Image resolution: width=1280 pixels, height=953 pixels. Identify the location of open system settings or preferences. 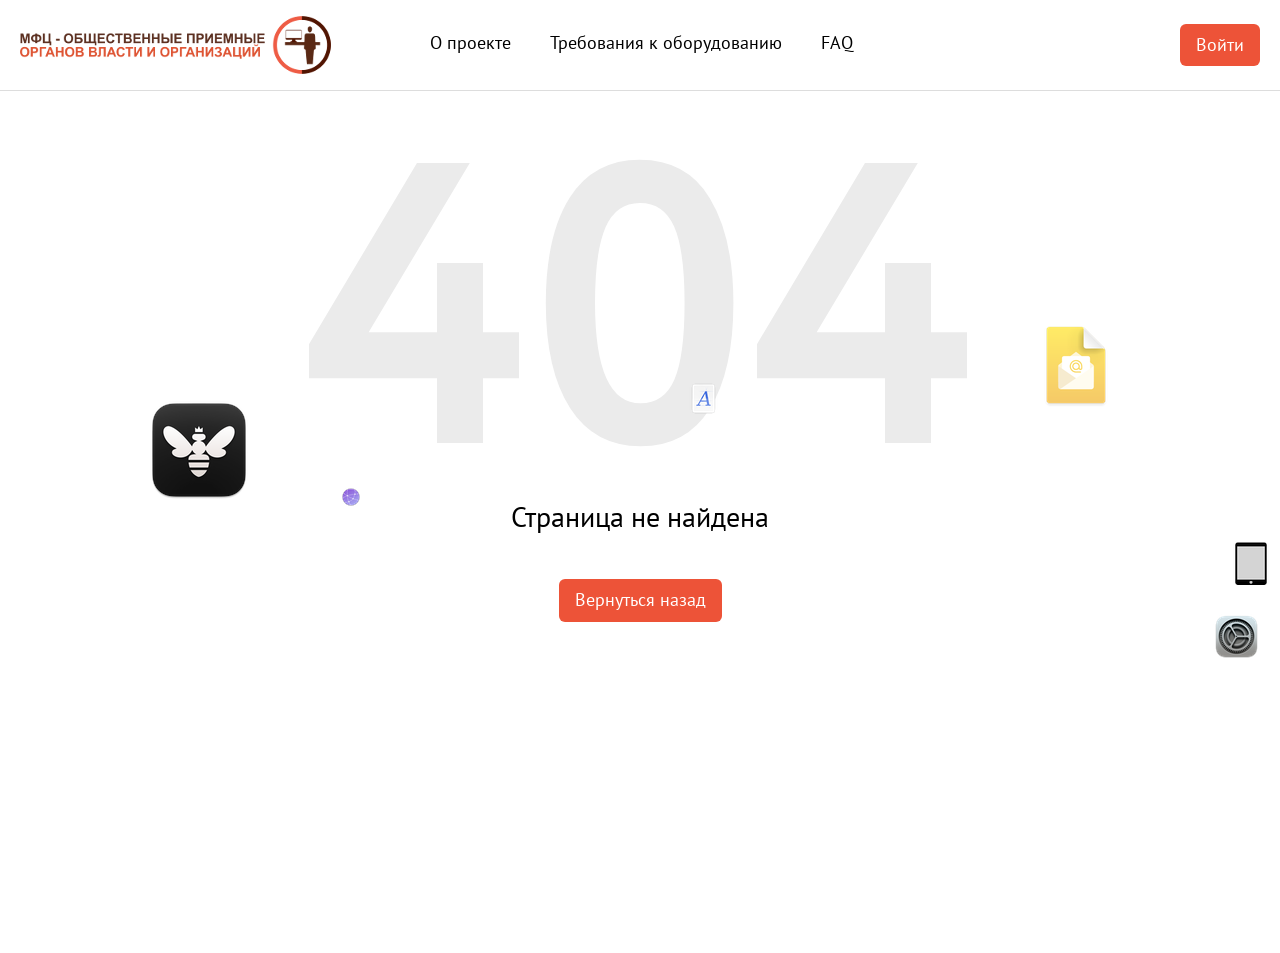
(1236, 636).